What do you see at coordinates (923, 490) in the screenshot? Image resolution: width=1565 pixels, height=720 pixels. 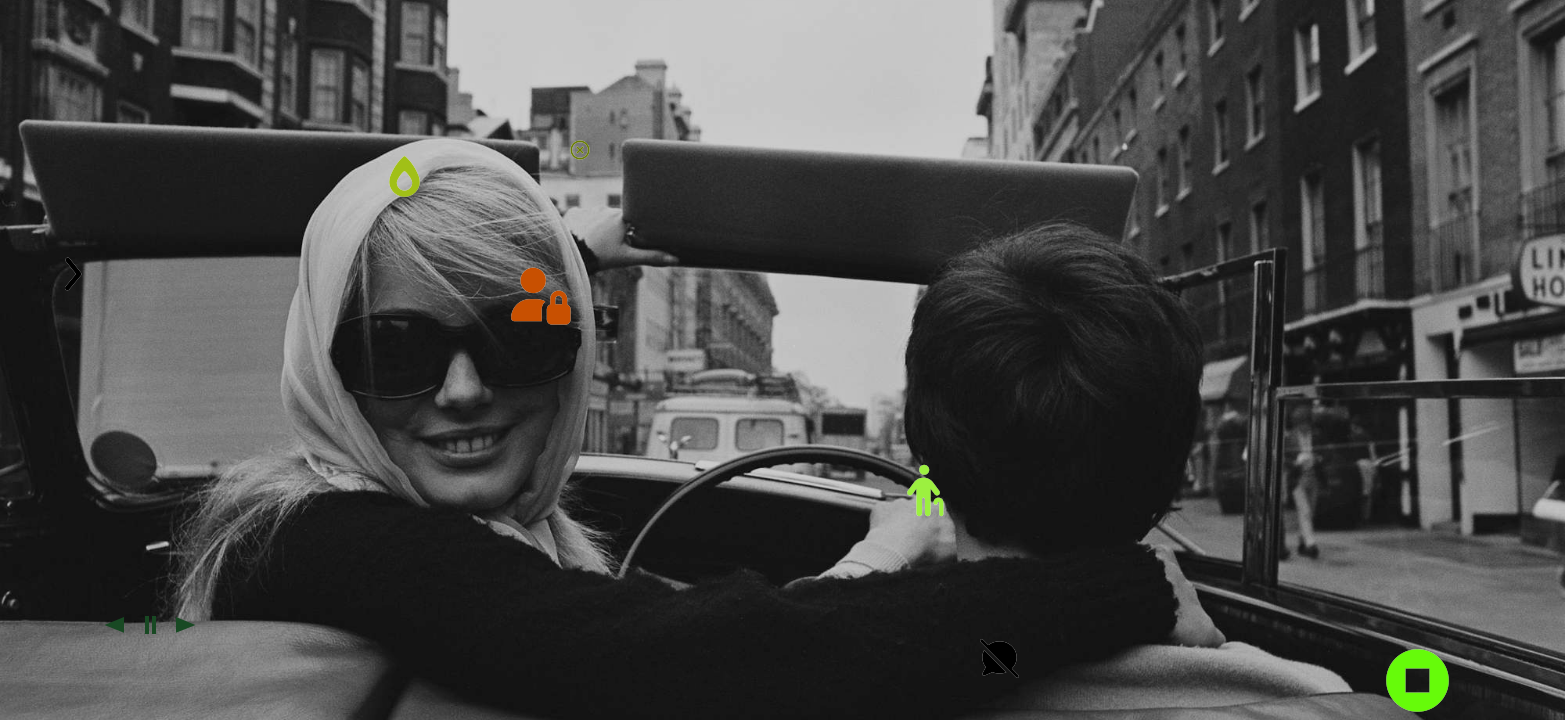 I see `indicates accessibility features or services` at bounding box center [923, 490].